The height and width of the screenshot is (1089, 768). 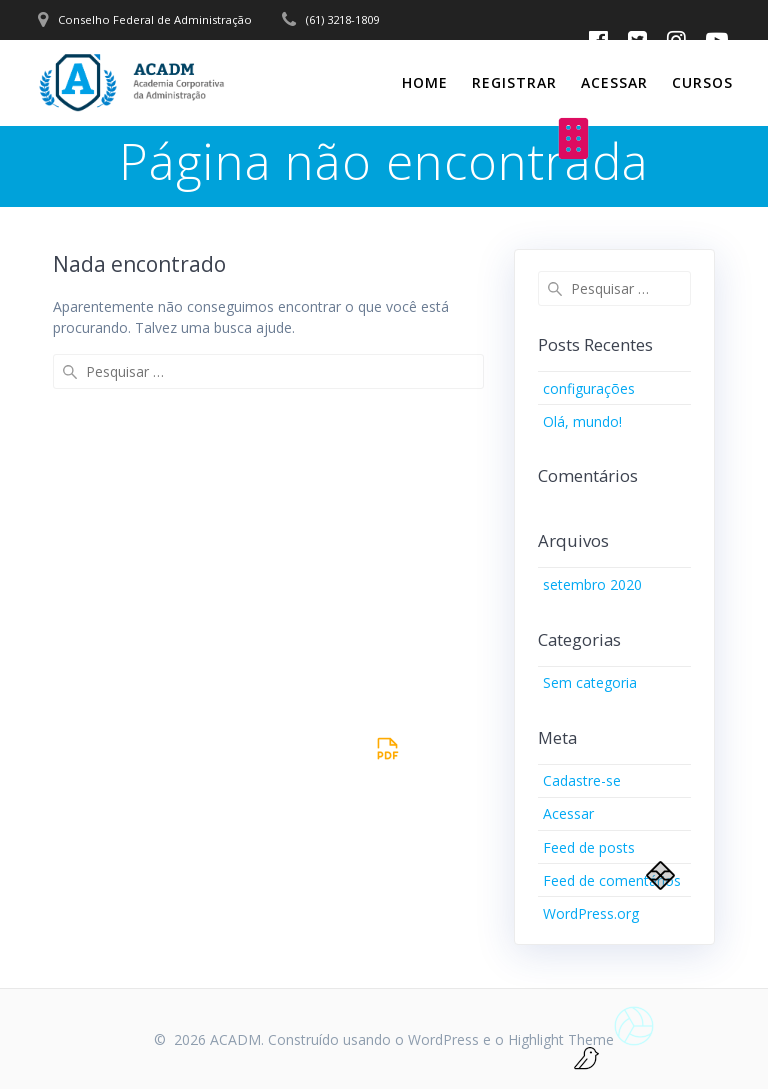 What do you see at coordinates (387, 749) in the screenshot?
I see `view or open a PDF document` at bounding box center [387, 749].